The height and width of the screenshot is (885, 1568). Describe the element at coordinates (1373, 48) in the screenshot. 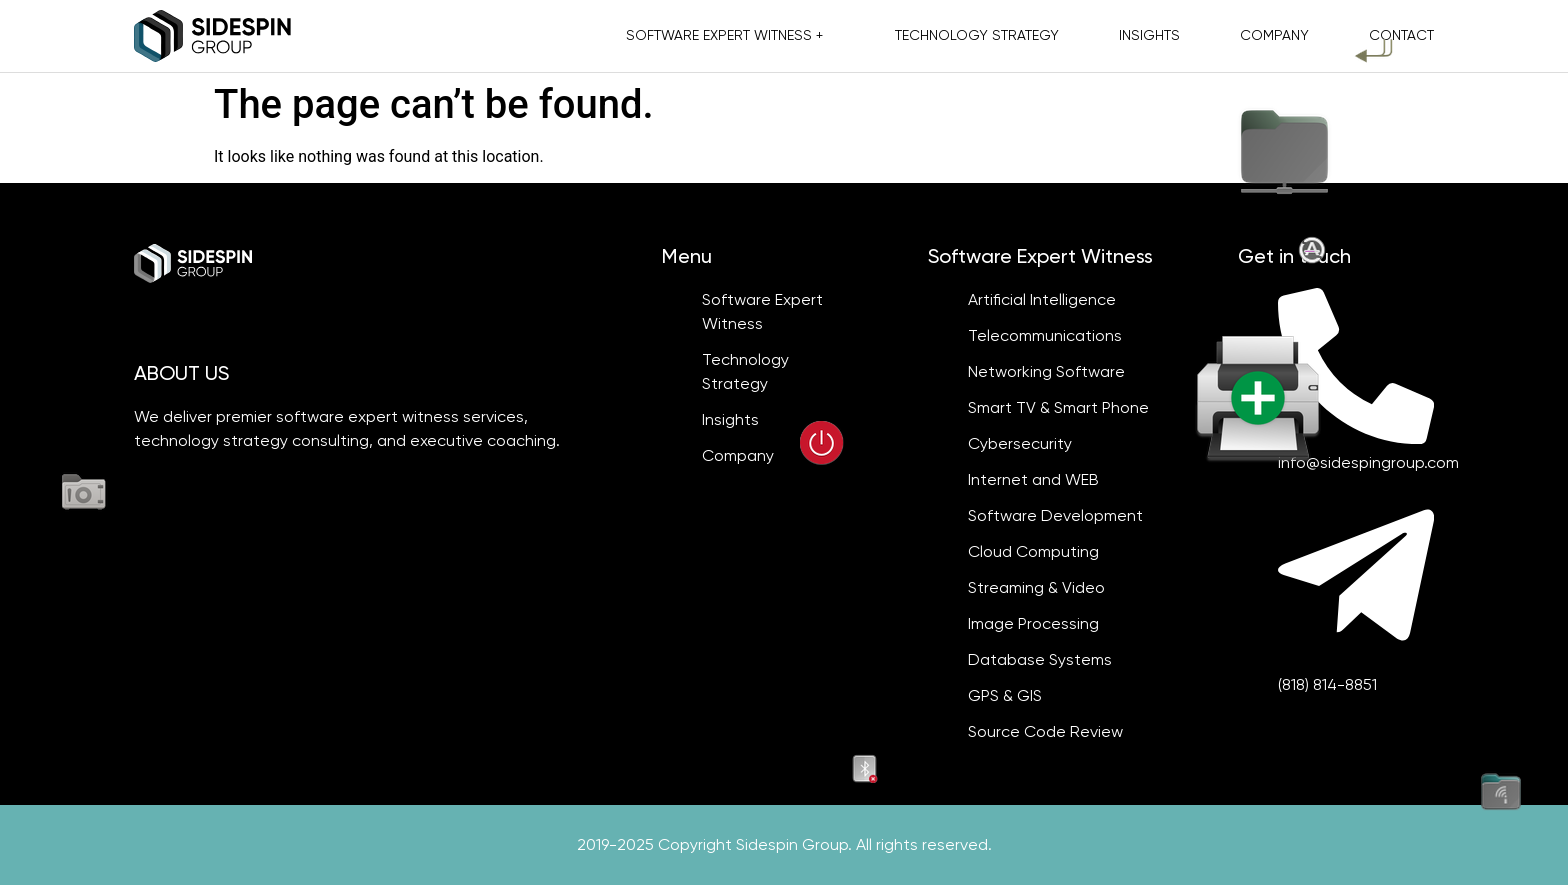

I see `reply to all recipients of an email` at that location.